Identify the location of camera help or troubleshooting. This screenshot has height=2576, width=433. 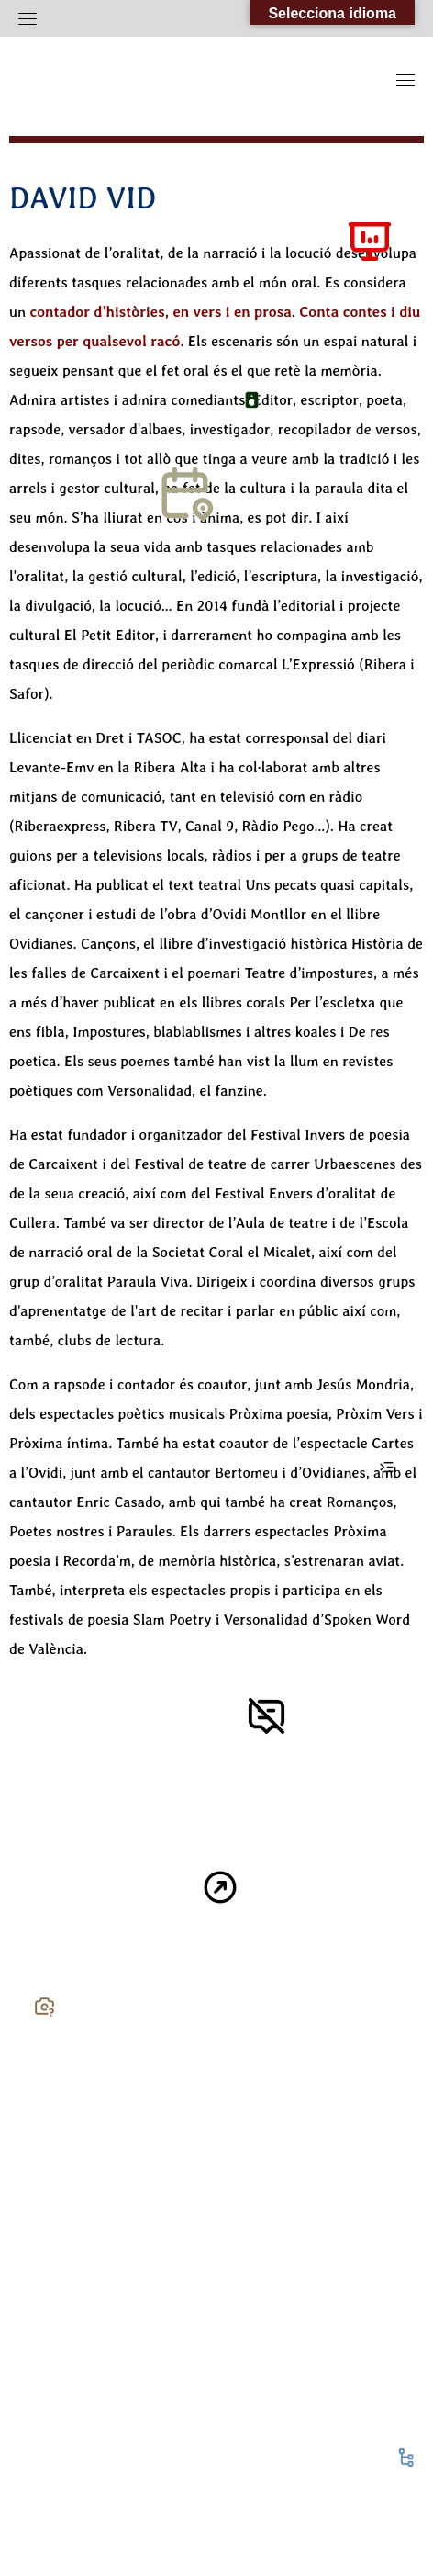
(44, 2006).